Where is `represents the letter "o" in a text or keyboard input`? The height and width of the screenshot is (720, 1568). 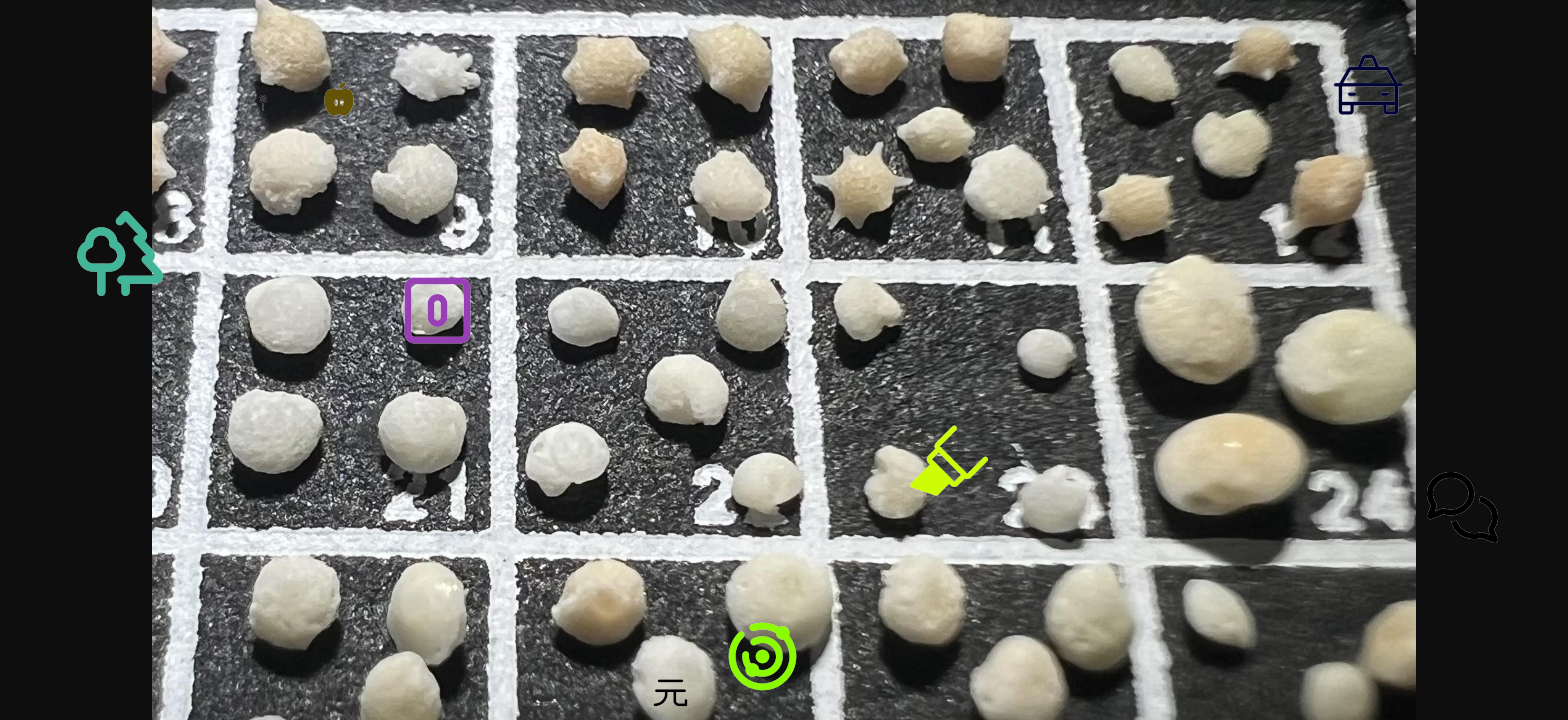
represents the letter "o" in a text or keyboard input is located at coordinates (437, 310).